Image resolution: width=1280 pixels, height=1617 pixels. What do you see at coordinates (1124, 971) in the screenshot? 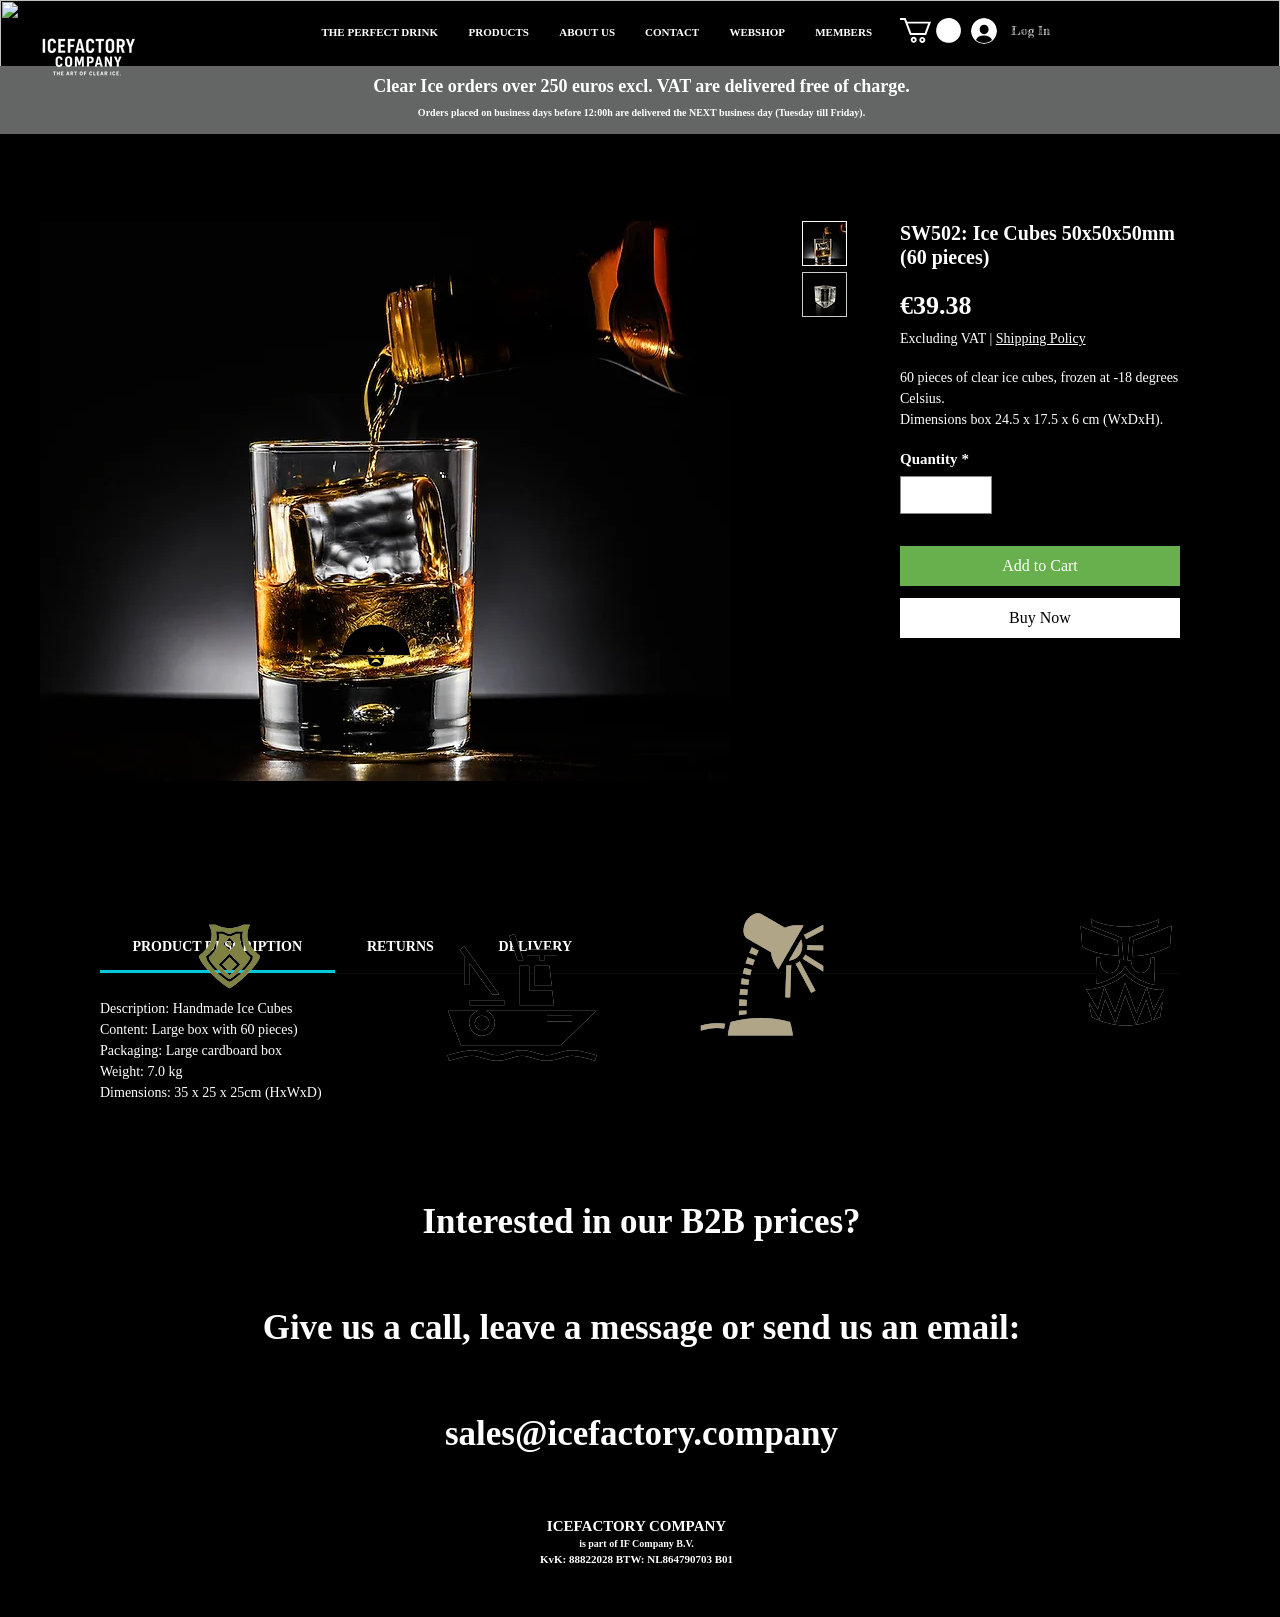
I see `select tribal or tiki-themed content` at bounding box center [1124, 971].